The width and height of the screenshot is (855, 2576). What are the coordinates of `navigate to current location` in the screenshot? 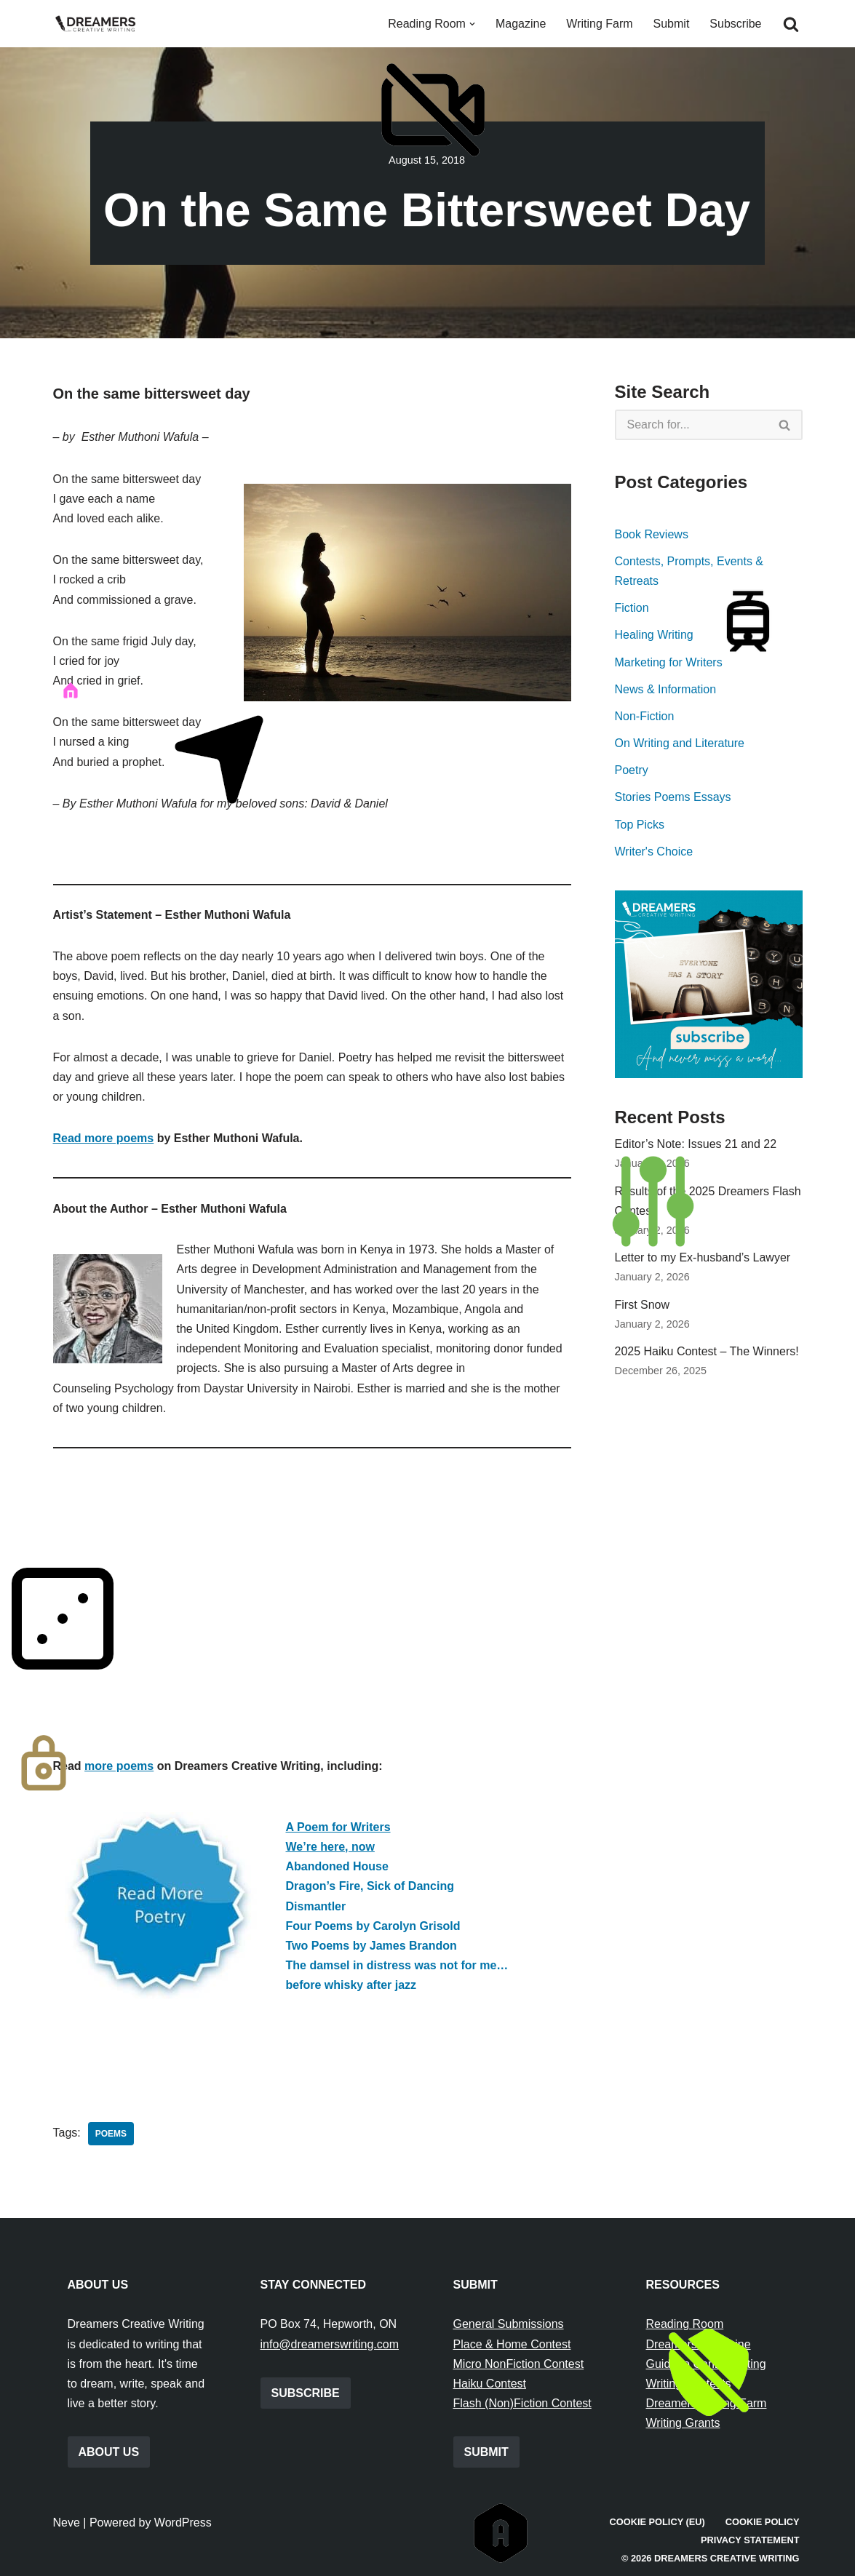 It's located at (223, 754).